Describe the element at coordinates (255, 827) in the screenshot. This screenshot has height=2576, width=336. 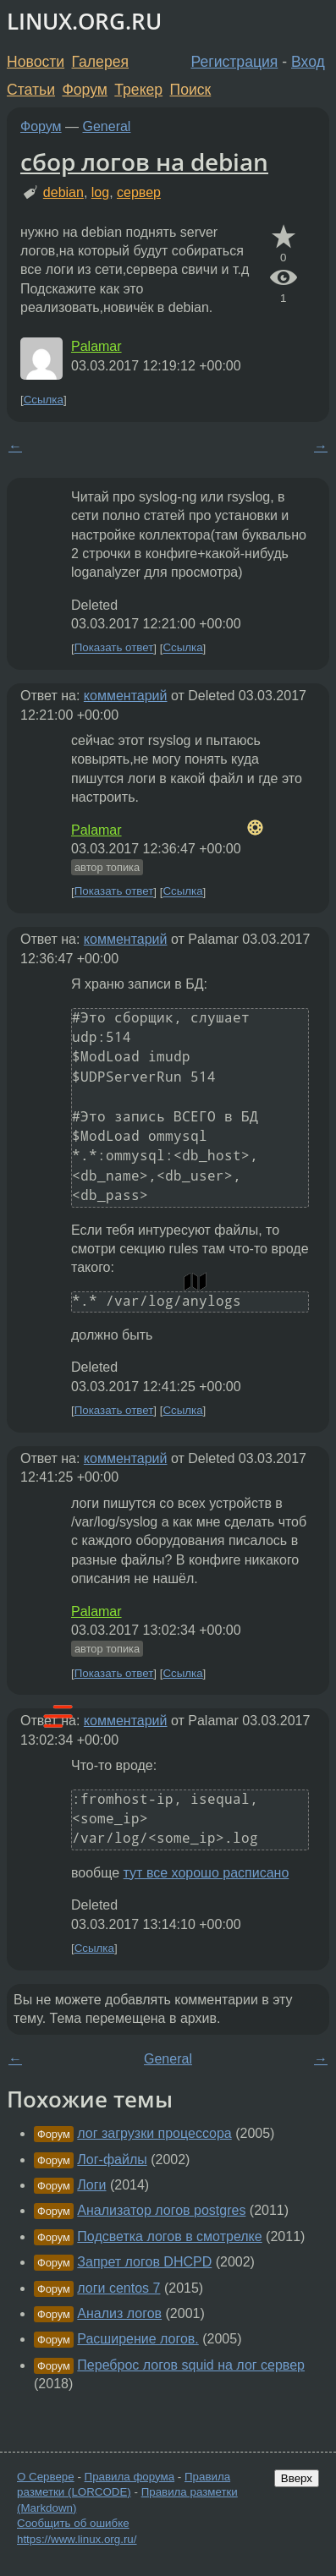
I see `access casino or gambling features` at that location.